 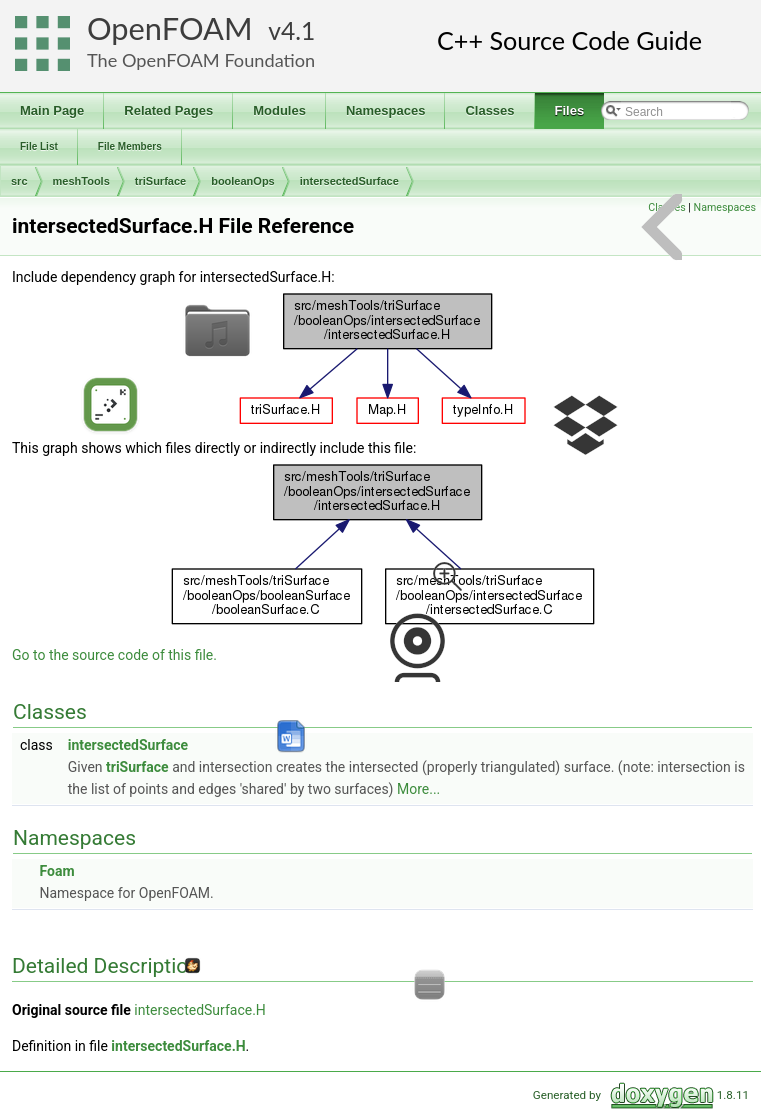 What do you see at coordinates (110, 405) in the screenshot?
I see `access CPU and processor settings` at bounding box center [110, 405].